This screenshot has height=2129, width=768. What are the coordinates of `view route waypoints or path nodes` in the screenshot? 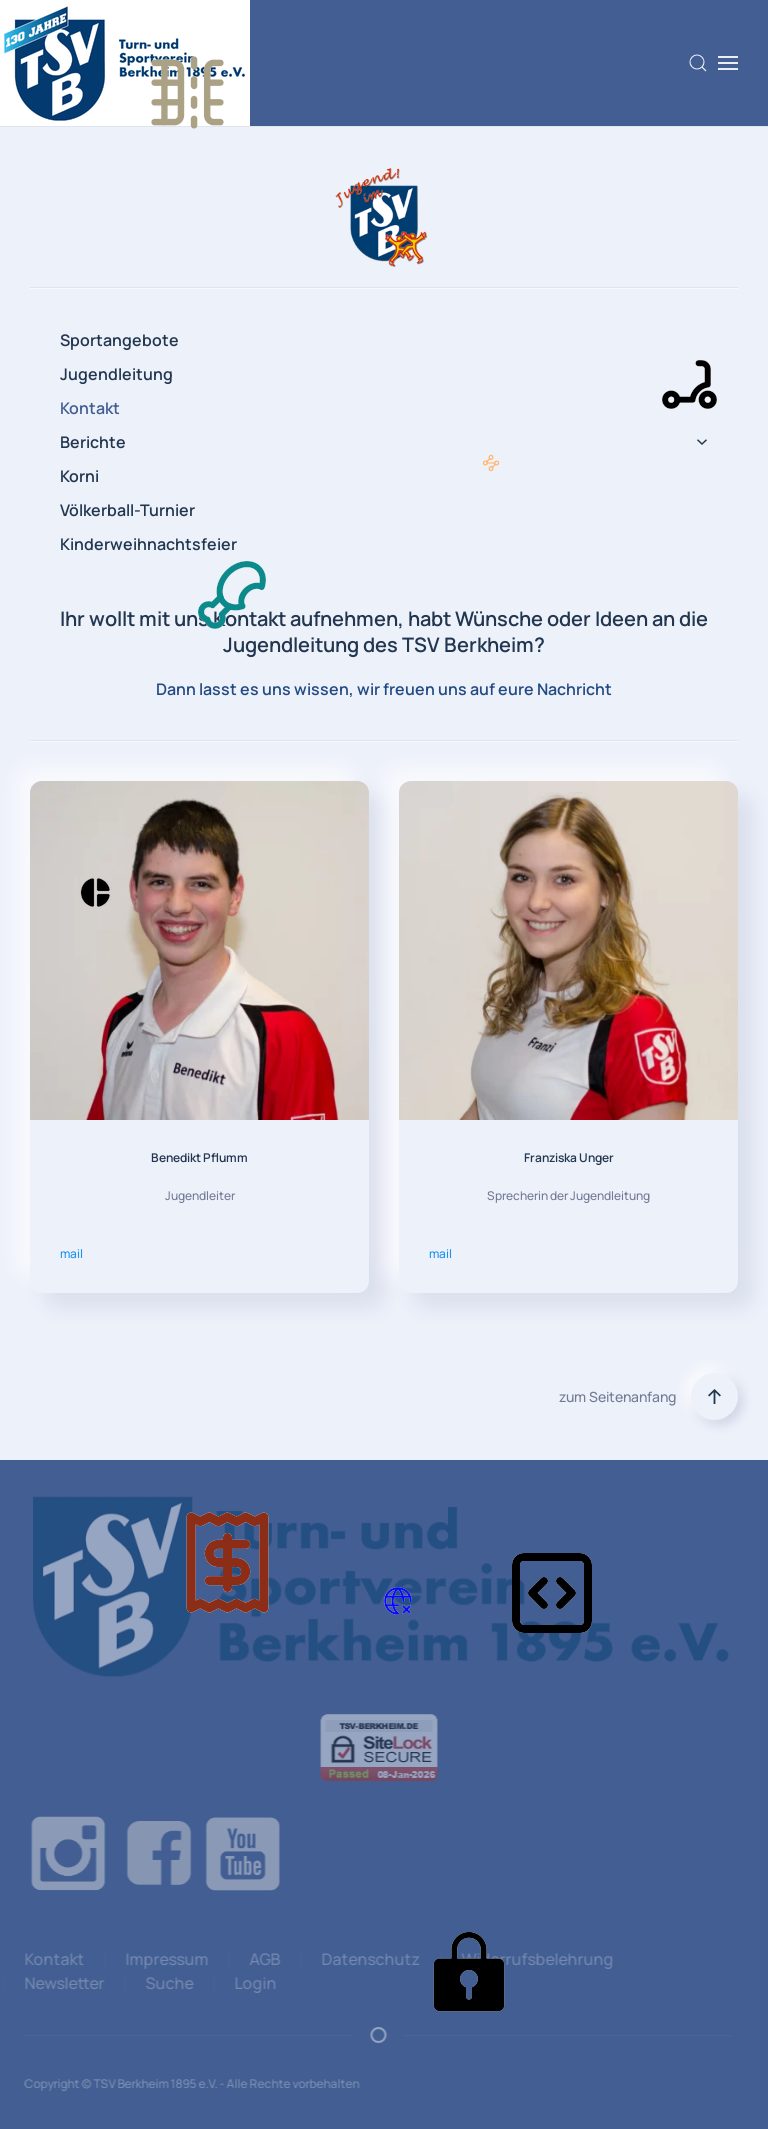 It's located at (491, 463).